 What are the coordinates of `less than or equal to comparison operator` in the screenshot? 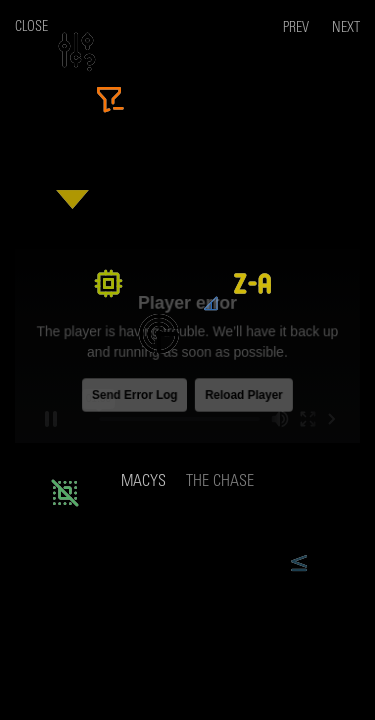 It's located at (299, 563).